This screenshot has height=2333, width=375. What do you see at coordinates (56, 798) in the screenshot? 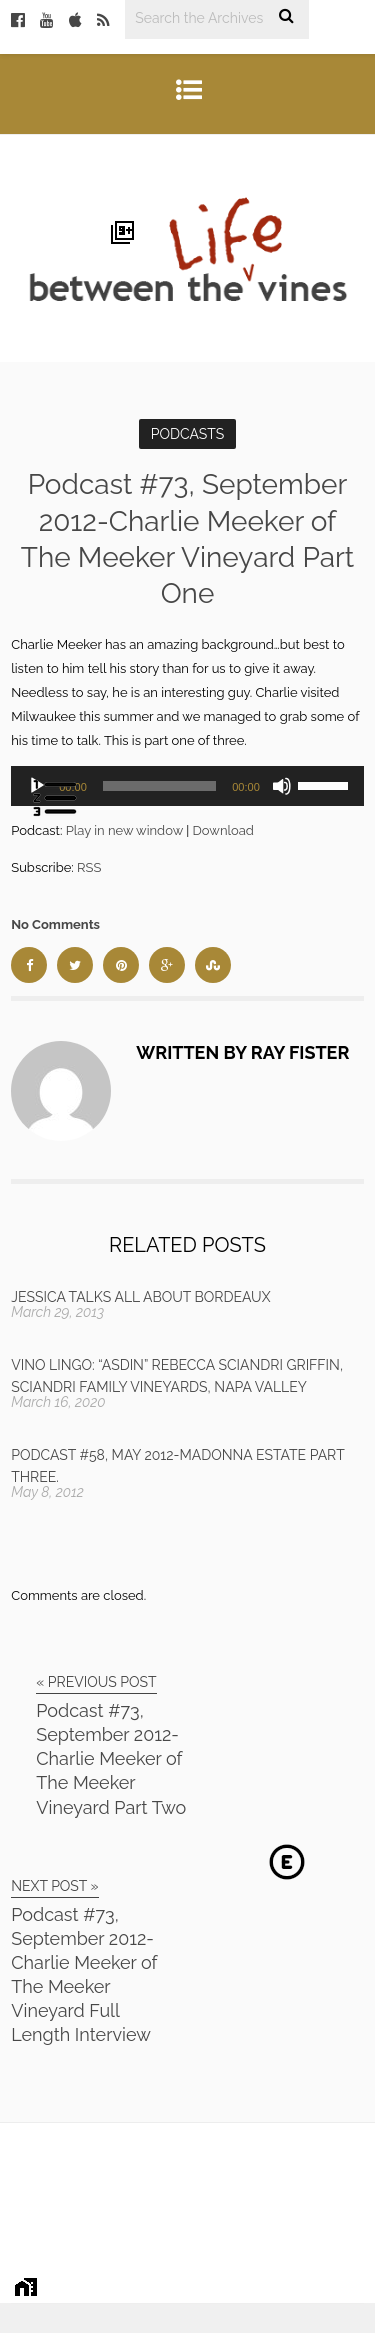
I see `create a numbered list` at bounding box center [56, 798].